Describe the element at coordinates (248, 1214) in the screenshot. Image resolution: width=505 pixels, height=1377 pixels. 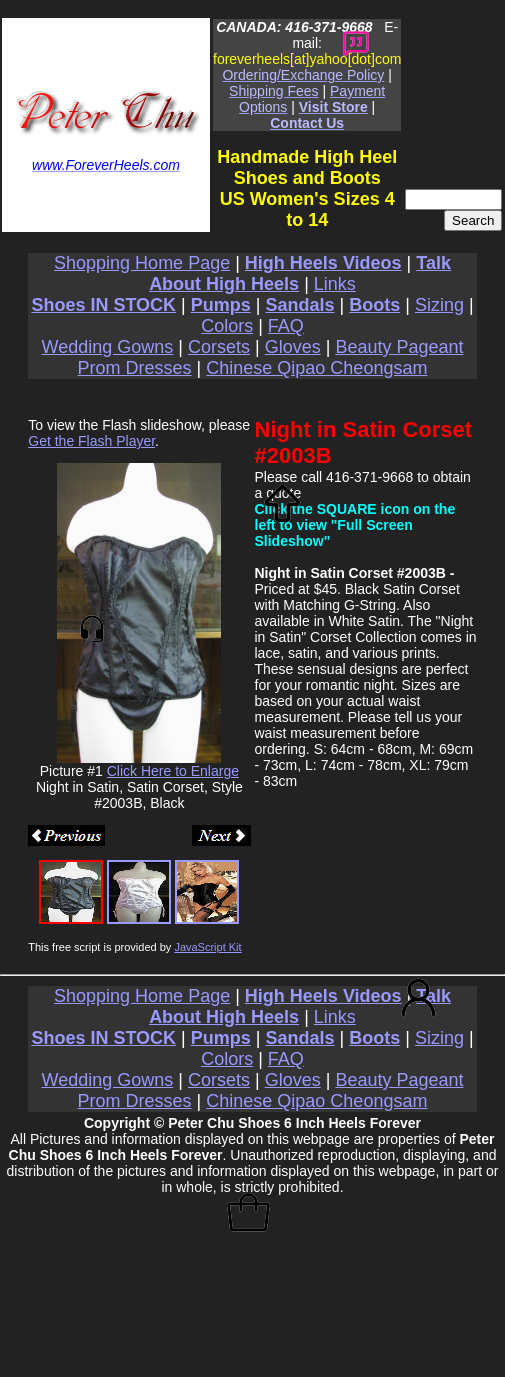
I see `view your shopping bag` at that location.